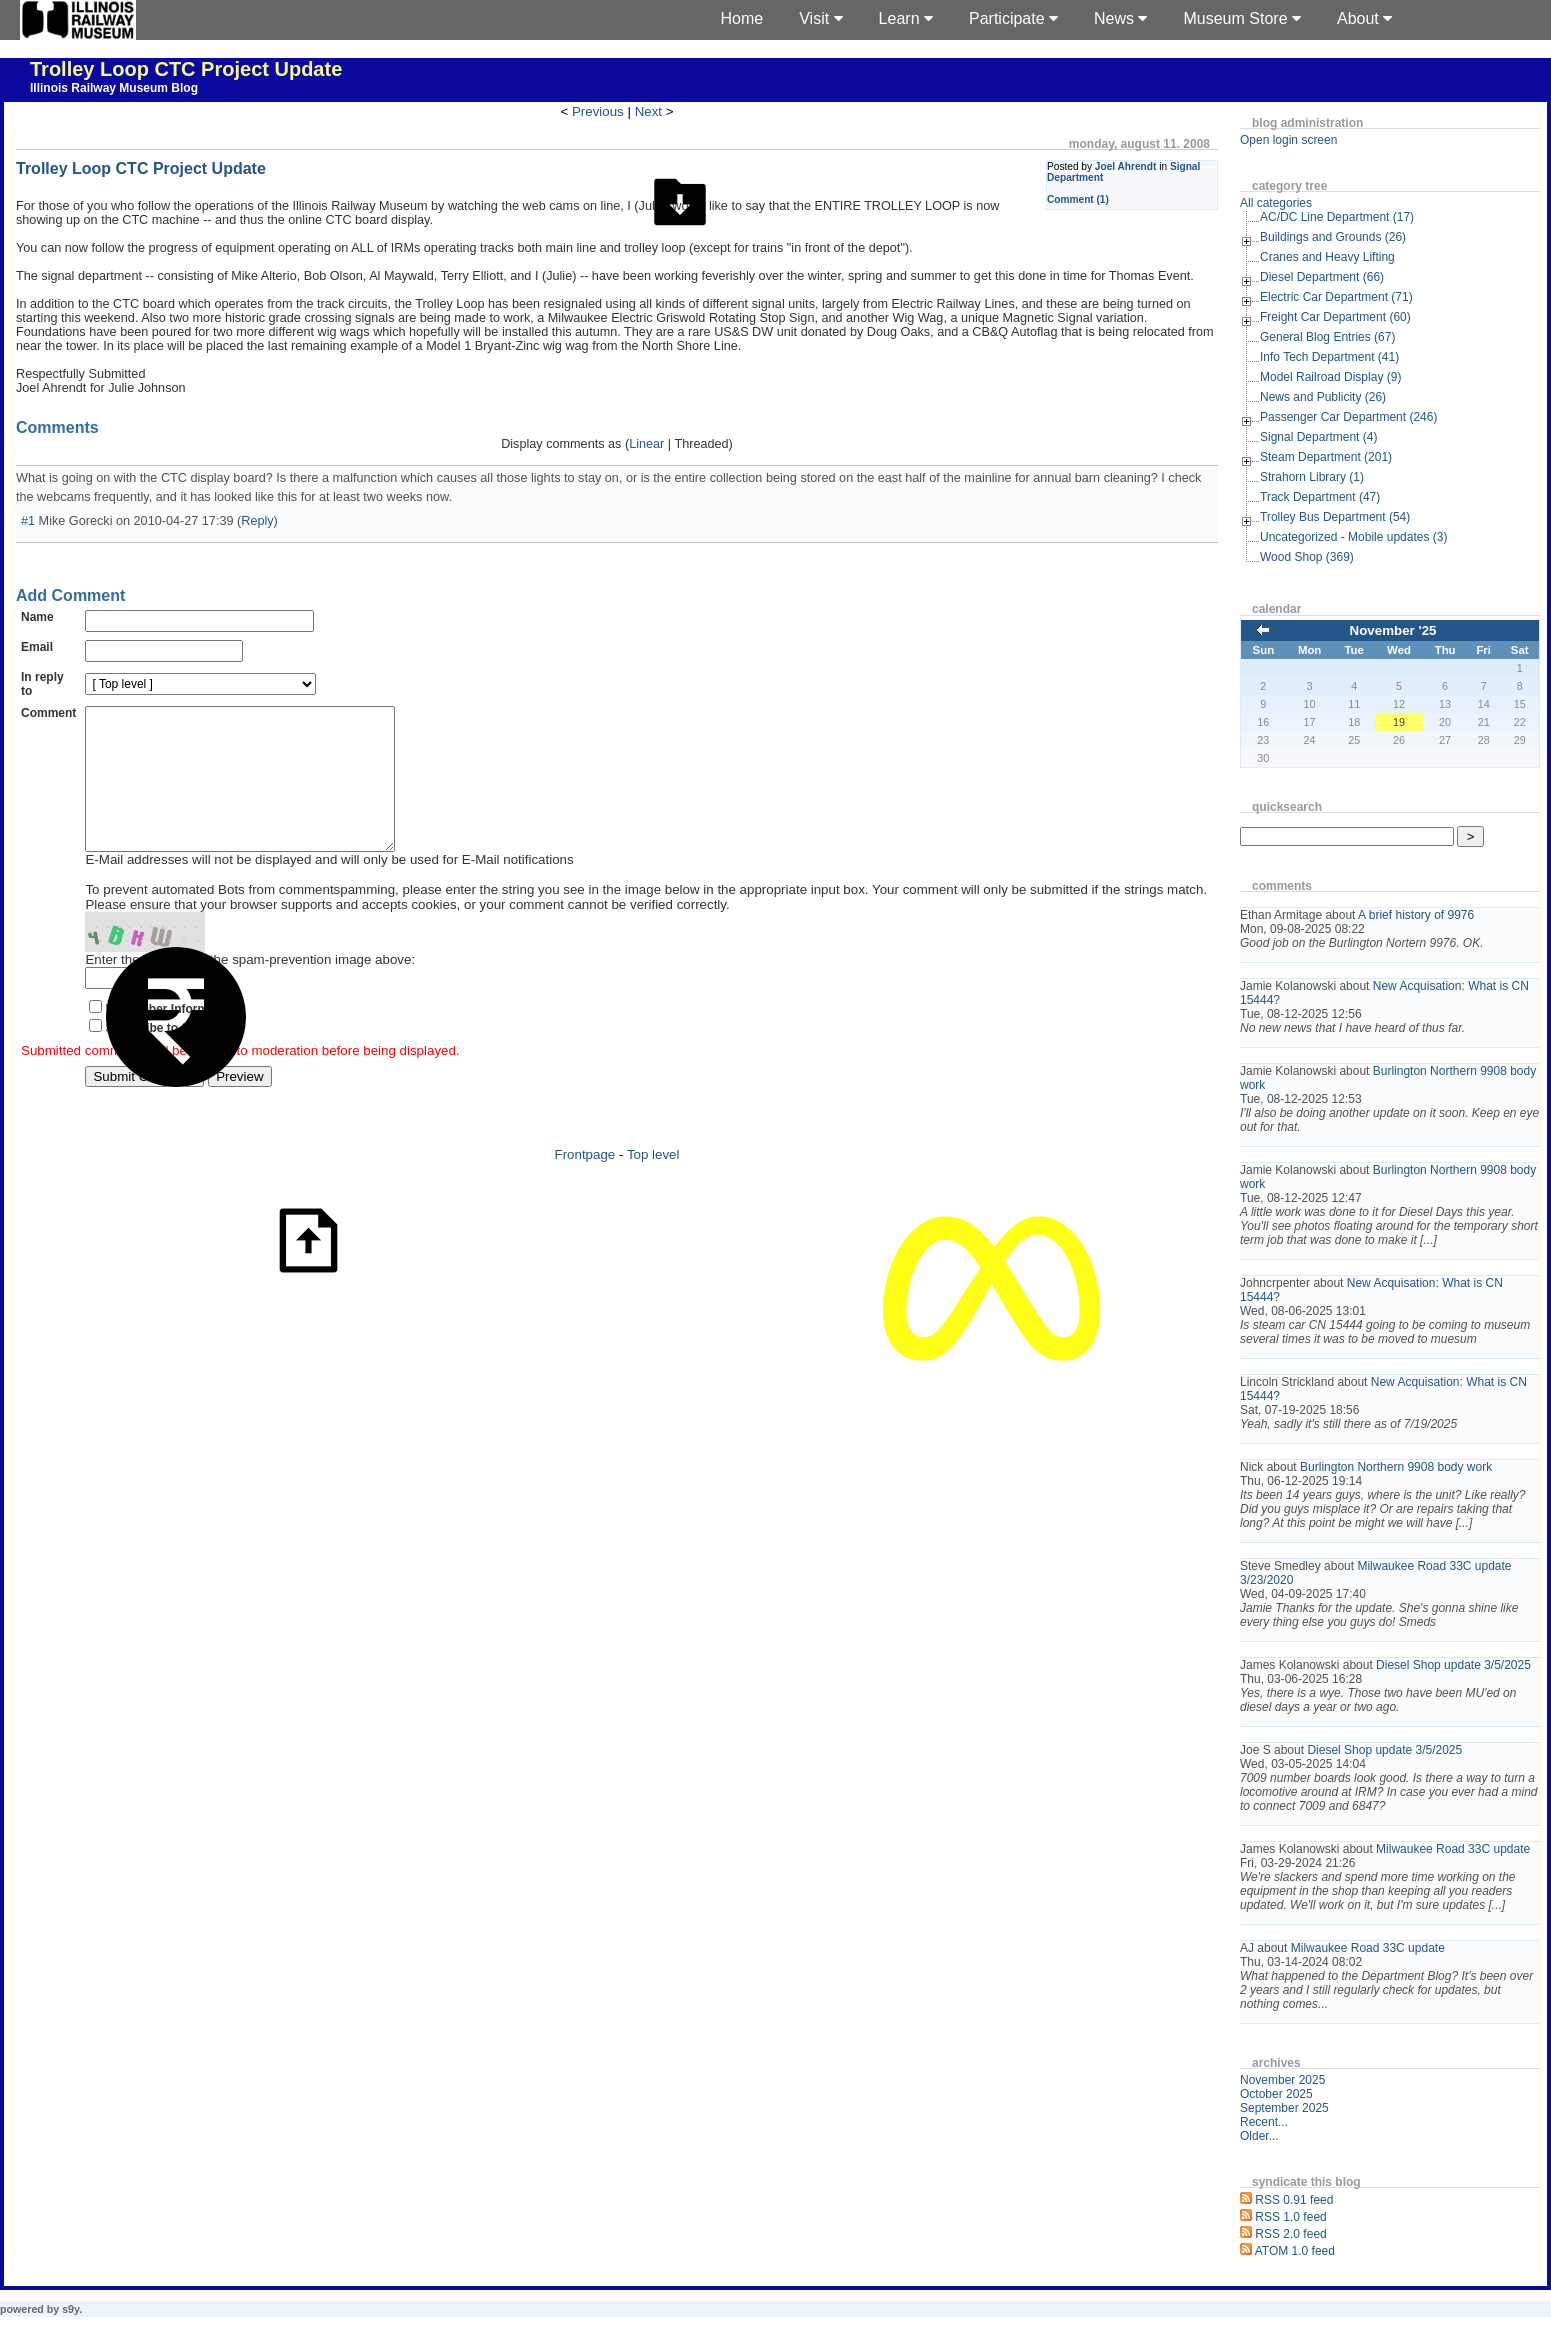 The height and width of the screenshot is (2328, 1551). What do you see at coordinates (176, 1017) in the screenshot?
I see `view balance in Indian rupees` at bounding box center [176, 1017].